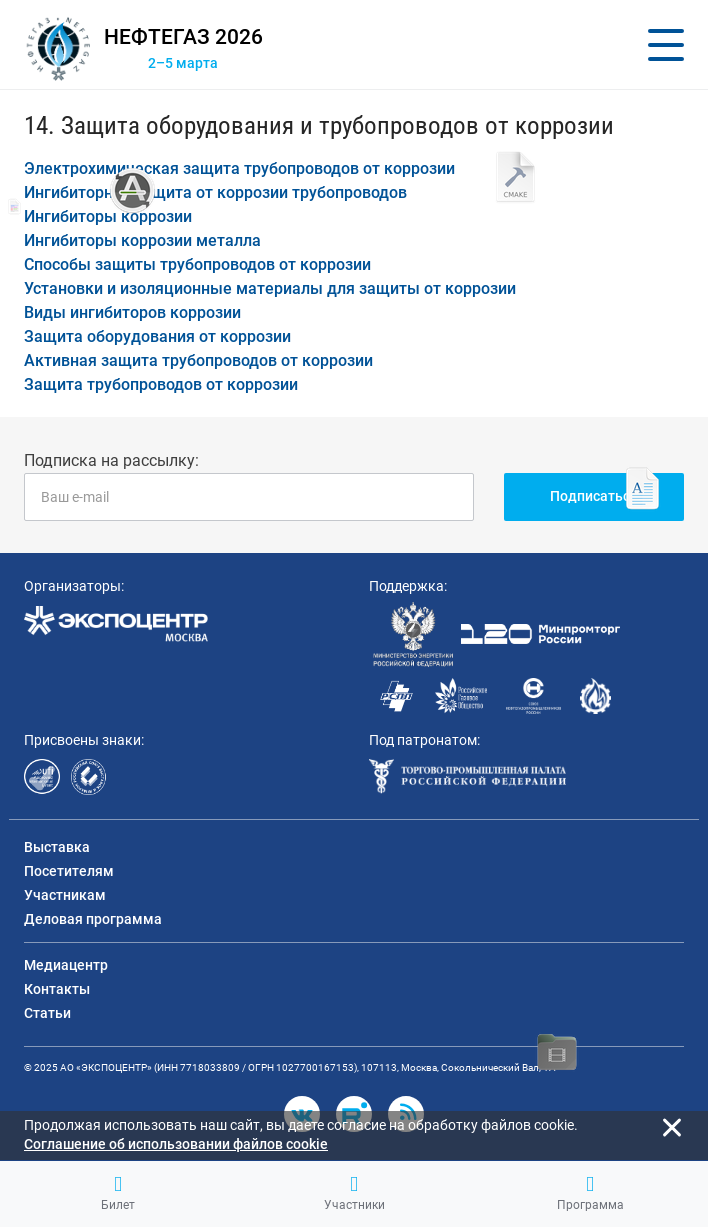  What do you see at coordinates (14, 206) in the screenshot?
I see `a script or code file` at bounding box center [14, 206].